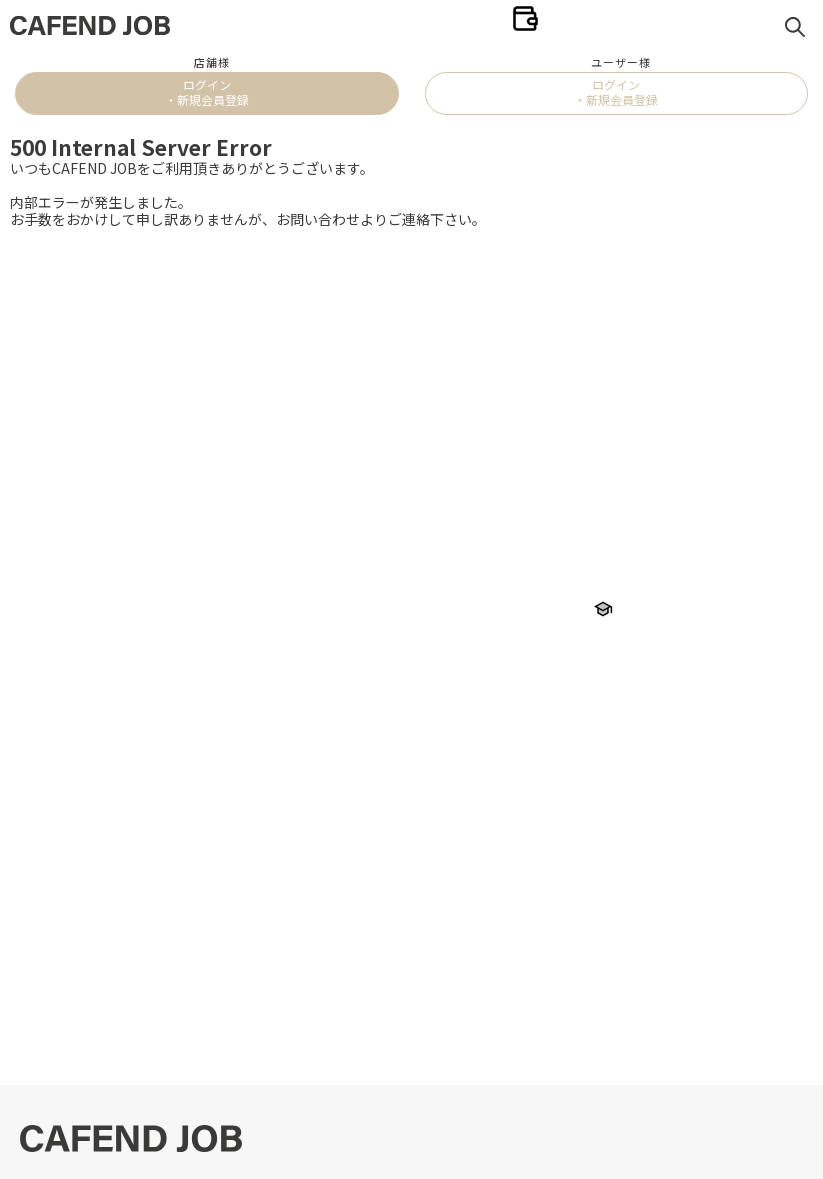 The height and width of the screenshot is (1179, 823). I want to click on access education or school-related features, so click(603, 609).